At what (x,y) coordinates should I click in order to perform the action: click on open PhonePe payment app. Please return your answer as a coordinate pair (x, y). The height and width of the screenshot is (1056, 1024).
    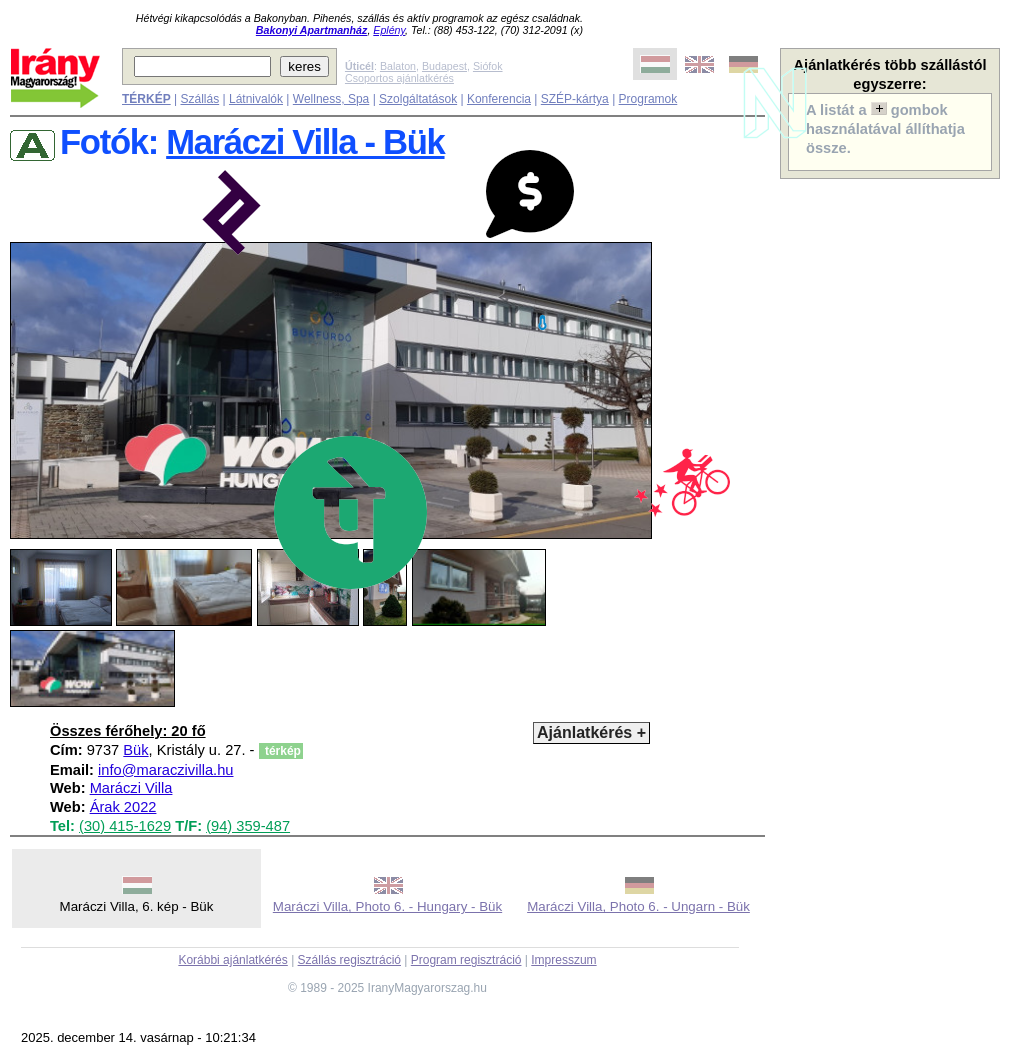
    Looking at the image, I should click on (350, 512).